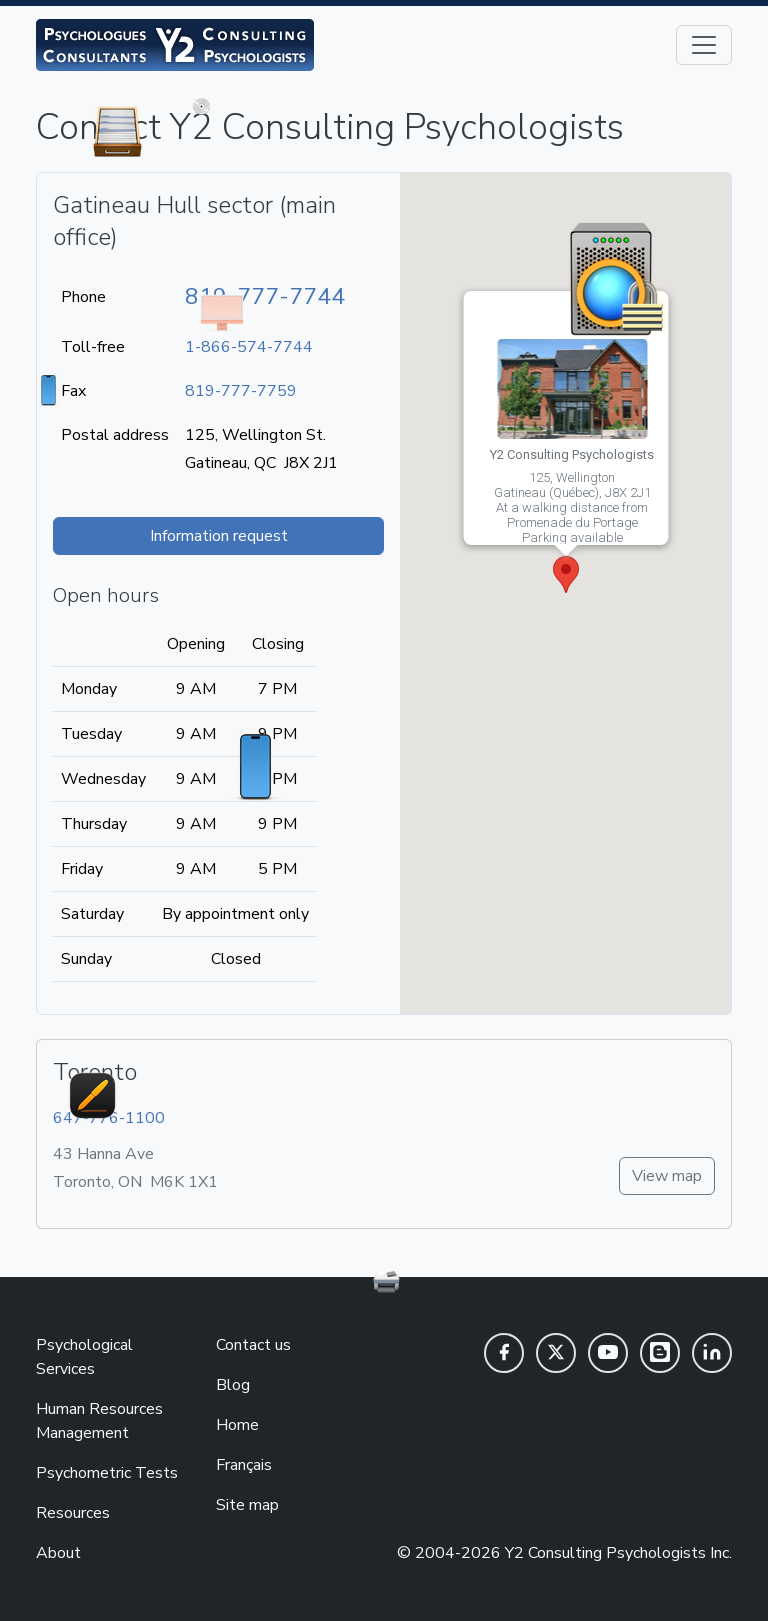 The width and height of the screenshot is (768, 1621). Describe the element at coordinates (201, 106) in the screenshot. I see `indicates a DVD-ROM drive or disc` at that location.